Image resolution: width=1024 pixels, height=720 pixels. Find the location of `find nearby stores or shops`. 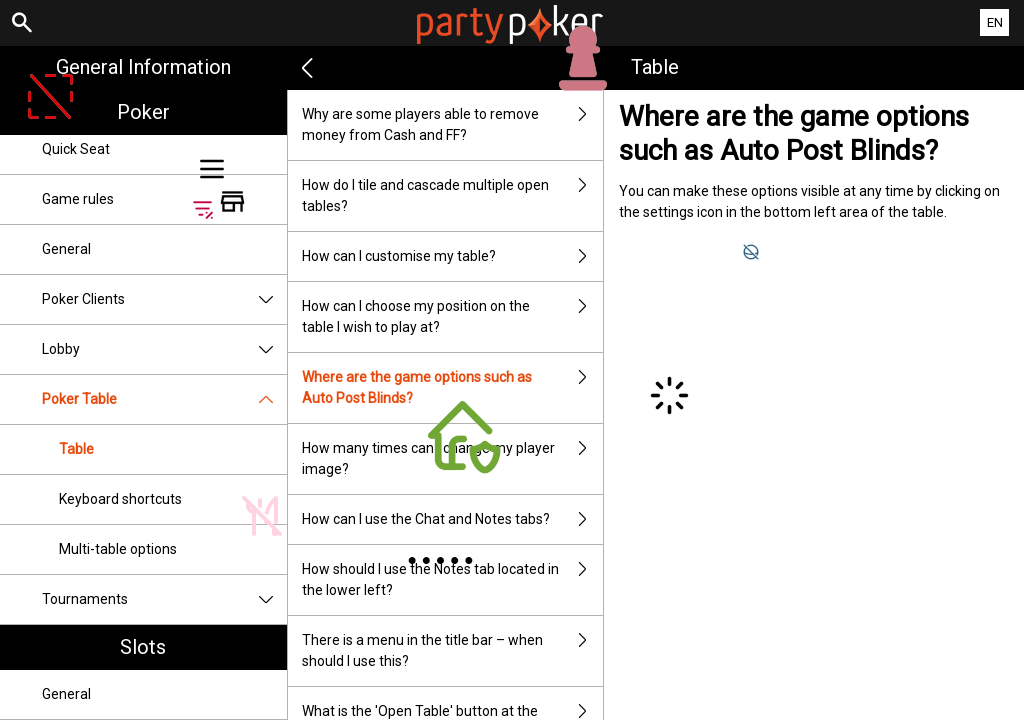

find nearby stores or shops is located at coordinates (232, 201).